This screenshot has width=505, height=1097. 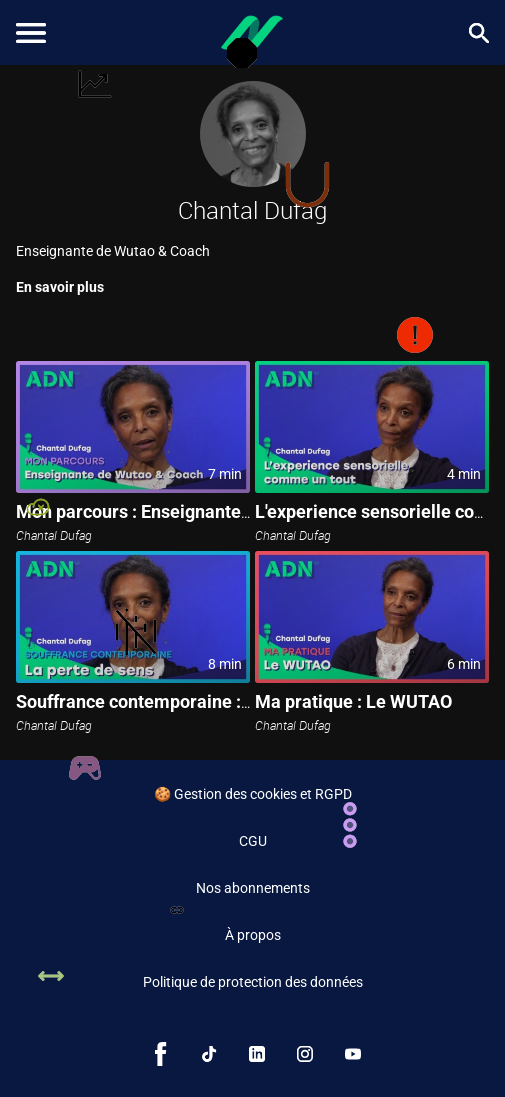 I want to click on audio waveform muted or disabled, so click(x=136, y=632).